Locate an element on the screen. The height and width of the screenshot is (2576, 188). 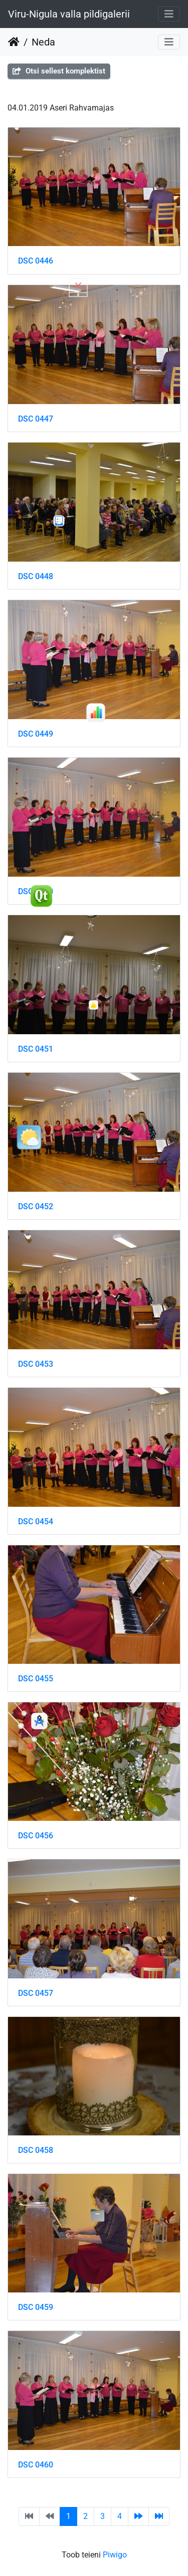
open the weather app is located at coordinates (29, 1137).